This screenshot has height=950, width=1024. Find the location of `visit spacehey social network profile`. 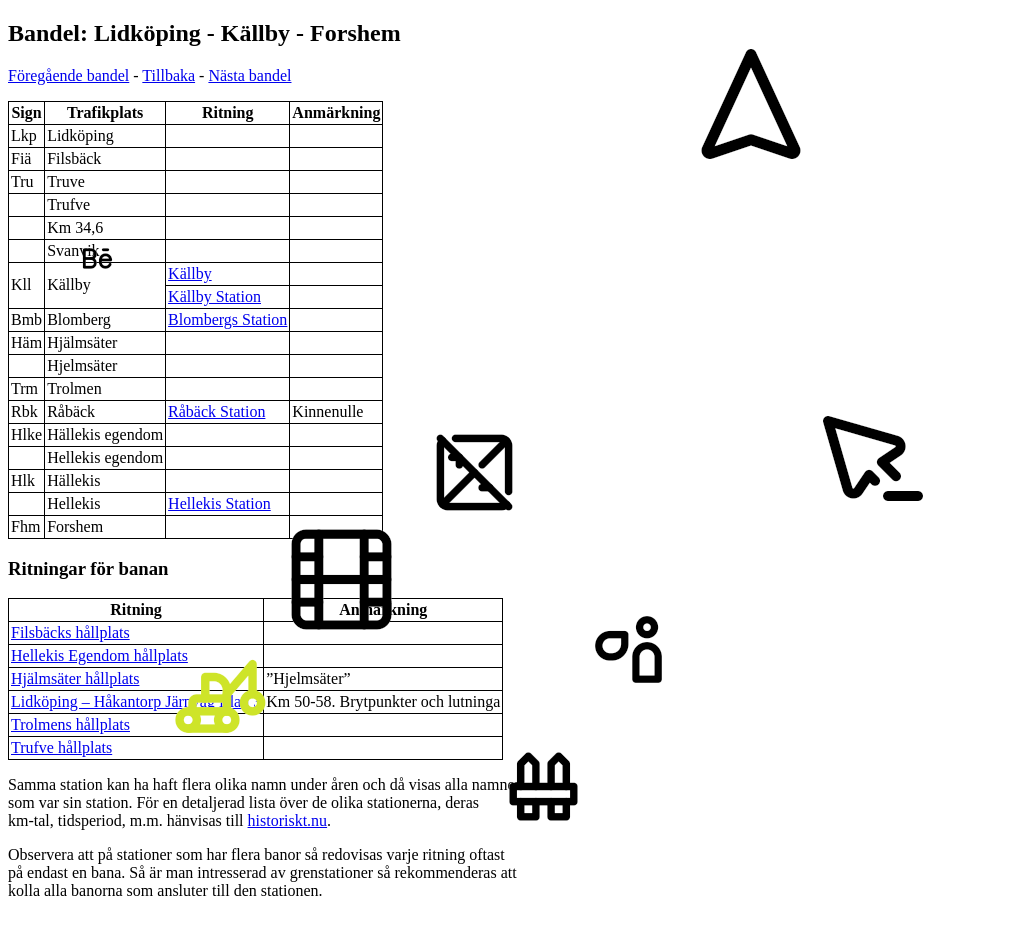

visit spacehey social network profile is located at coordinates (628, 649).